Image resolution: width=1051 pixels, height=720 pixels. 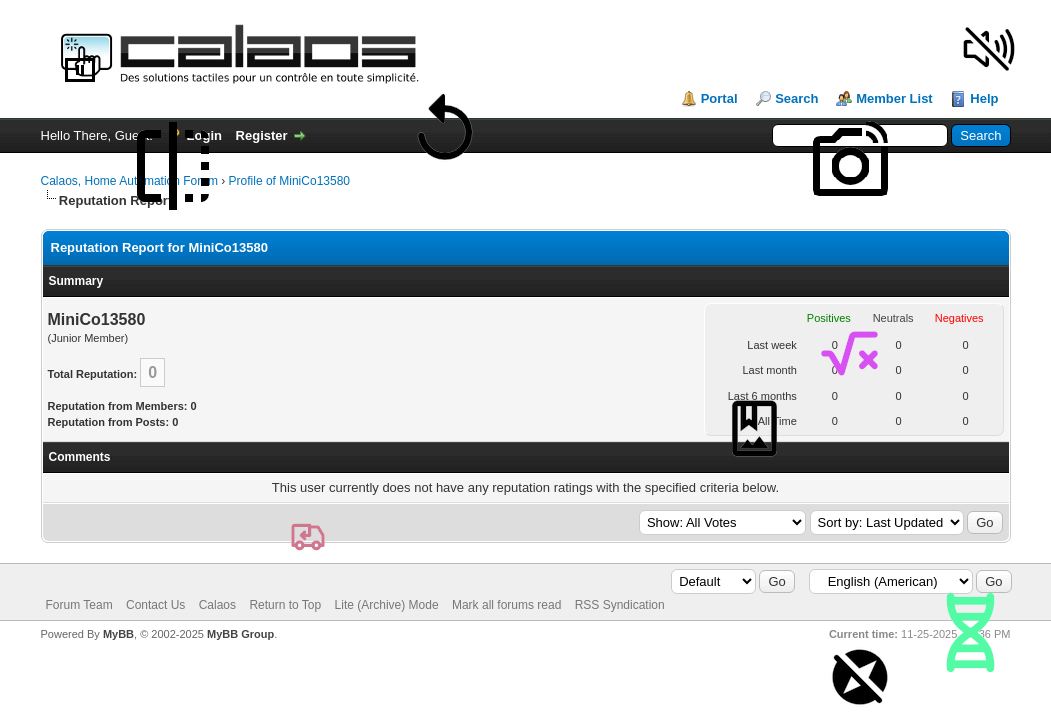 What do you see at coordinates (308, 537) in the screenshot?
I see `initiate a product return` at bounding box center [308, 537].